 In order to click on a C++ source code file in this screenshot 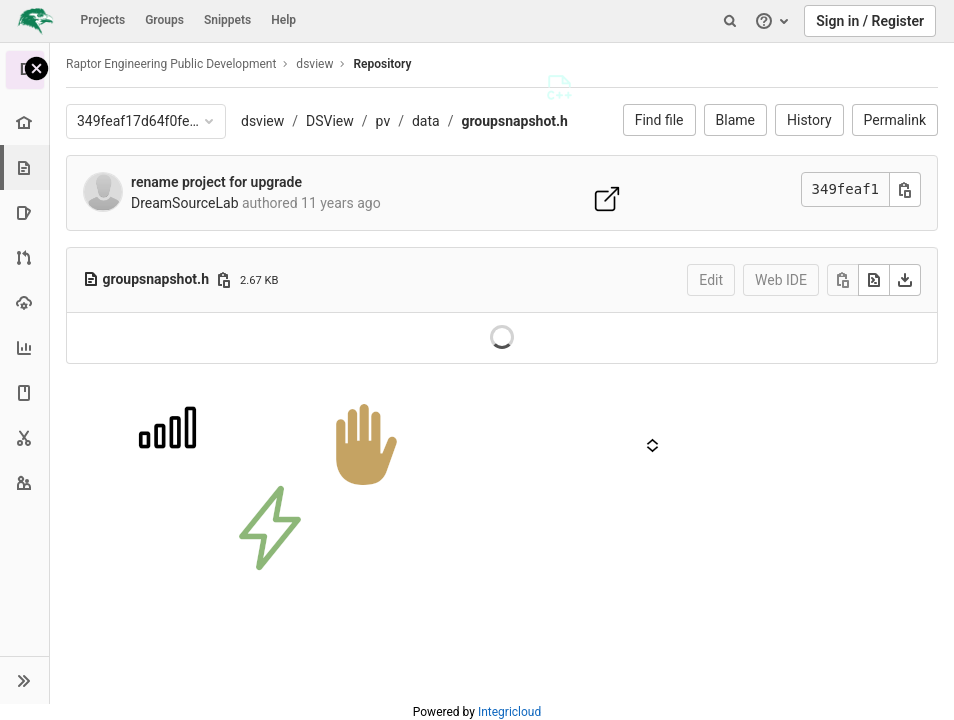, I will do `click(559, 88)`.